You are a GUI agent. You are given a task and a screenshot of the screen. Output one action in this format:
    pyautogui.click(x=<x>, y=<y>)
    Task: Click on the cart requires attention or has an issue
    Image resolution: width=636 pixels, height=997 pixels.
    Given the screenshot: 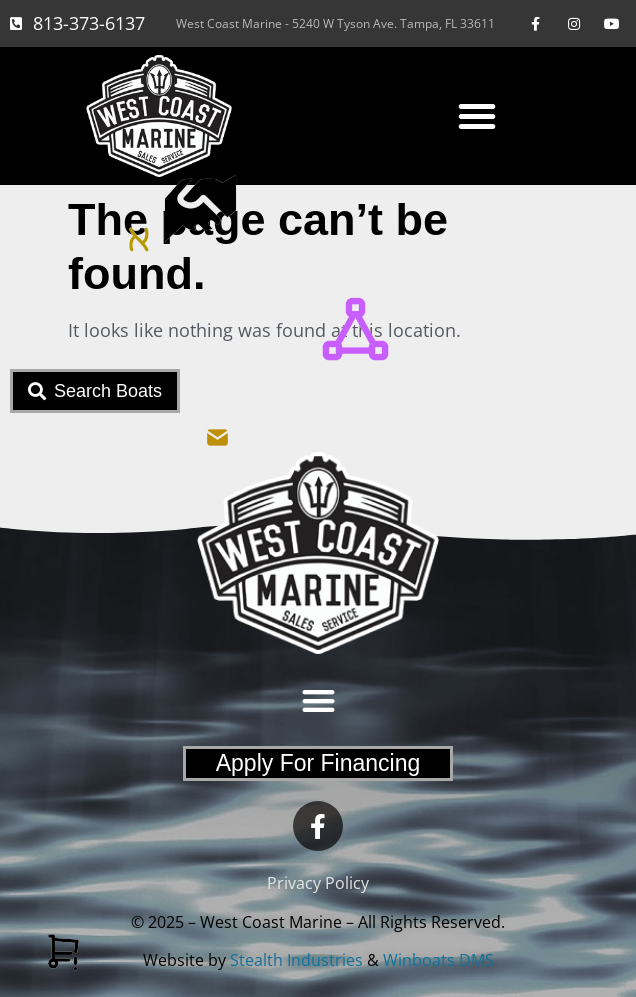 What is the action you would take?
    pyautogui.click(x=63, y=951)
    